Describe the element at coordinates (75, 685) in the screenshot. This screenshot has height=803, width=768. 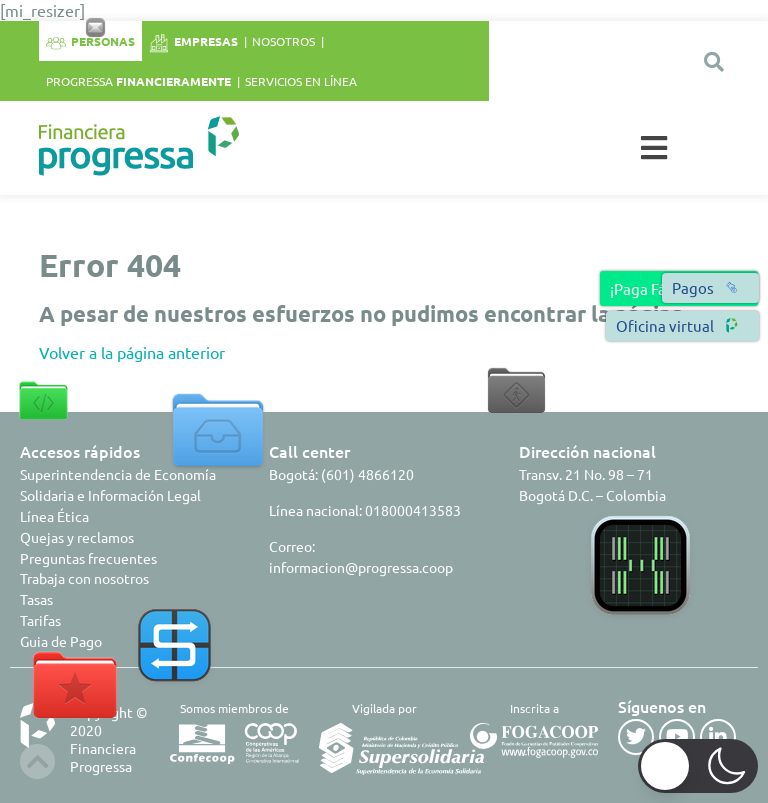
I see `access your bookmarked or favorited files` at that location.